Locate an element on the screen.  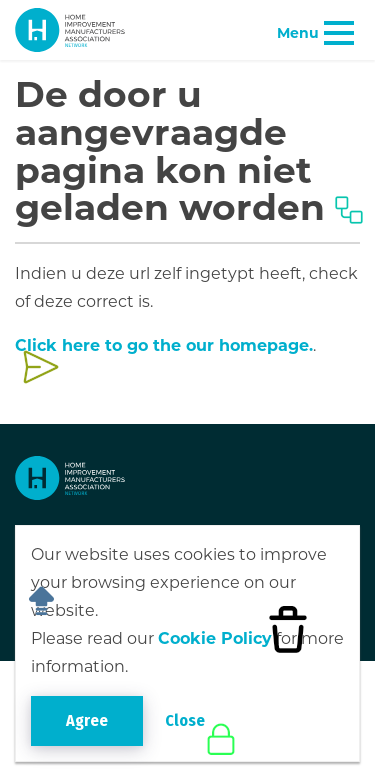
indicates a locked or secure item is located at coordinates (221, 740).